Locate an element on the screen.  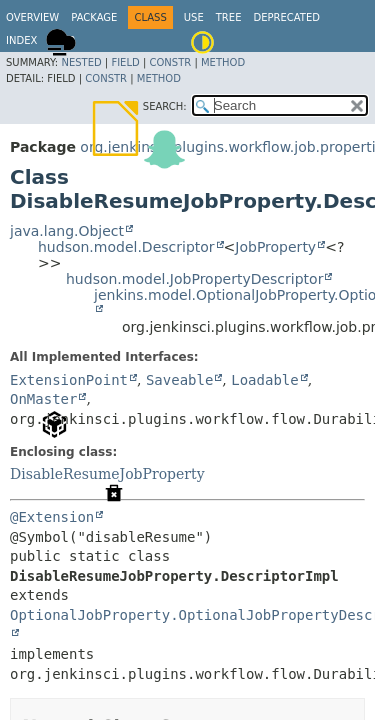
bnb chain logo is located at coordinates (54, 424).